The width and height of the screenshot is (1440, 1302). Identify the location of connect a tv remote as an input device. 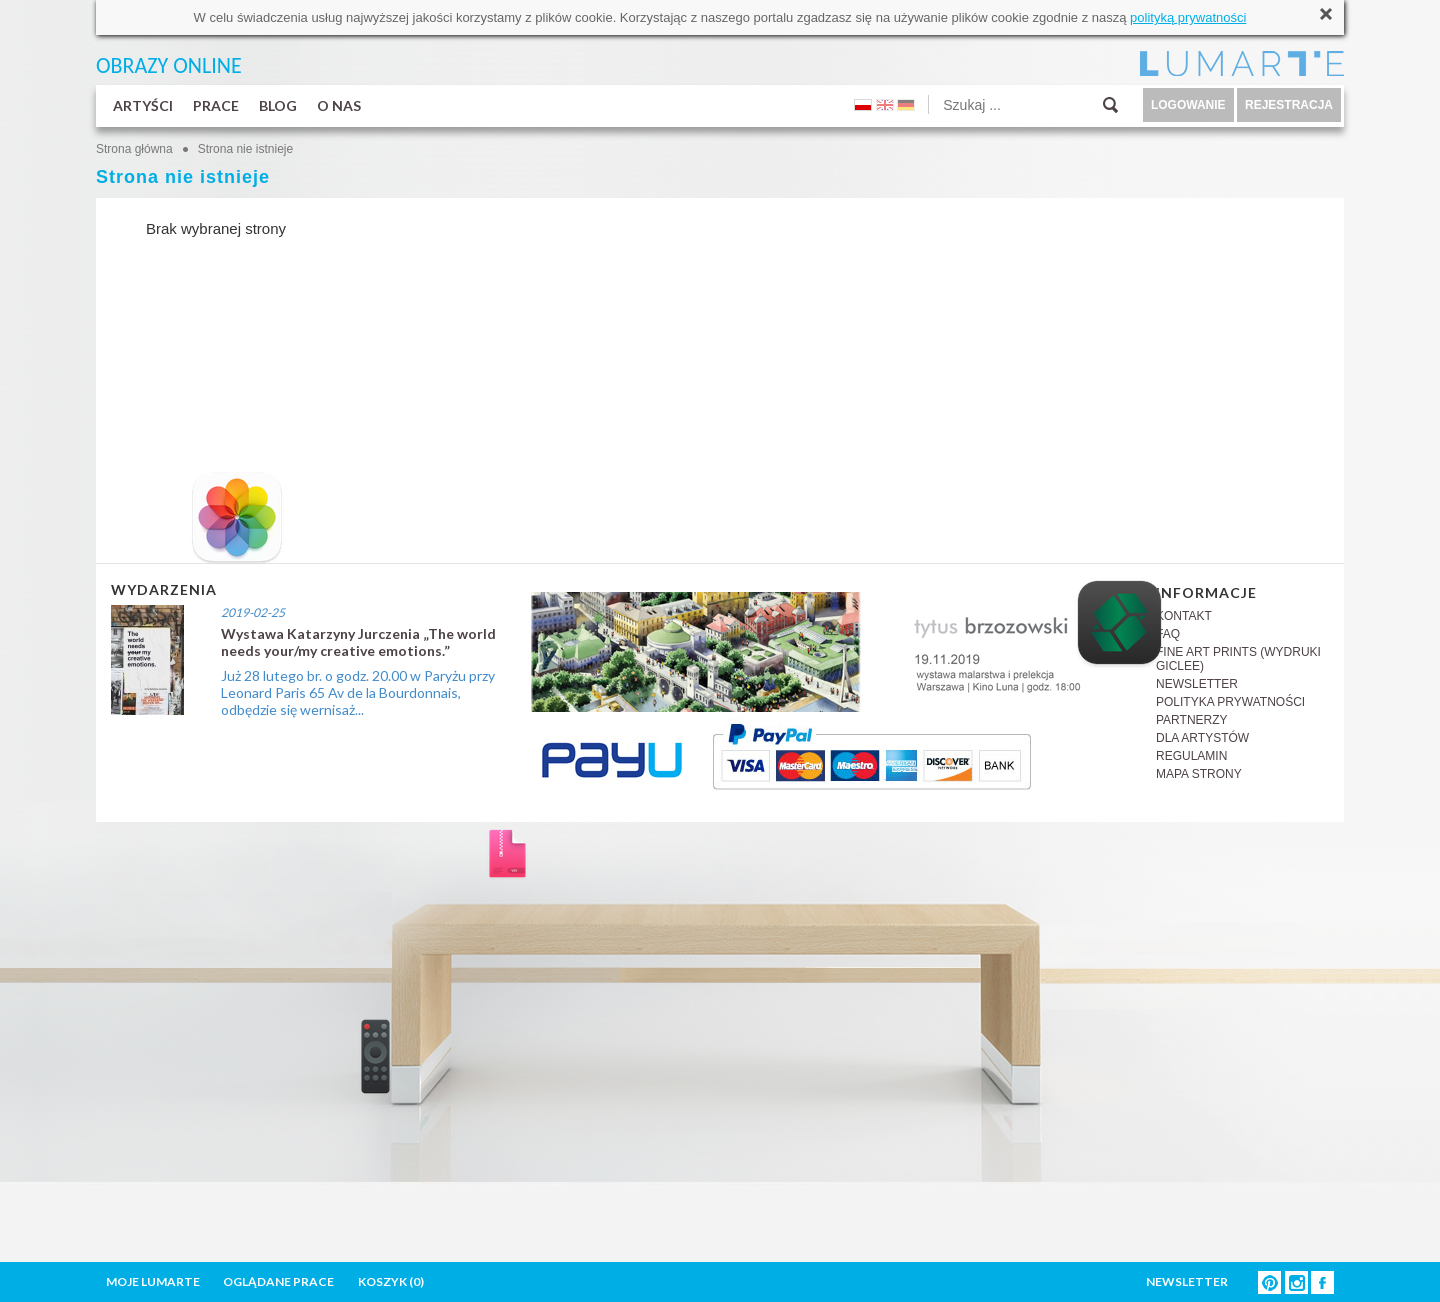
(375, 1056).